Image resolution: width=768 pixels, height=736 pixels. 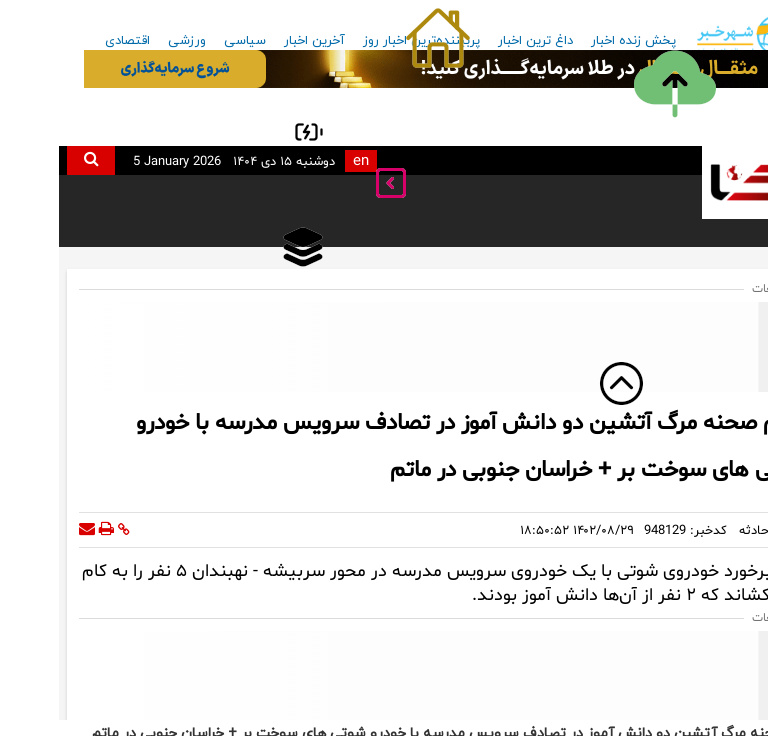 What do you see at coordinates (303, 247) in the screenshot?
I see `view or manage layers` at bounding box center [303, 247].